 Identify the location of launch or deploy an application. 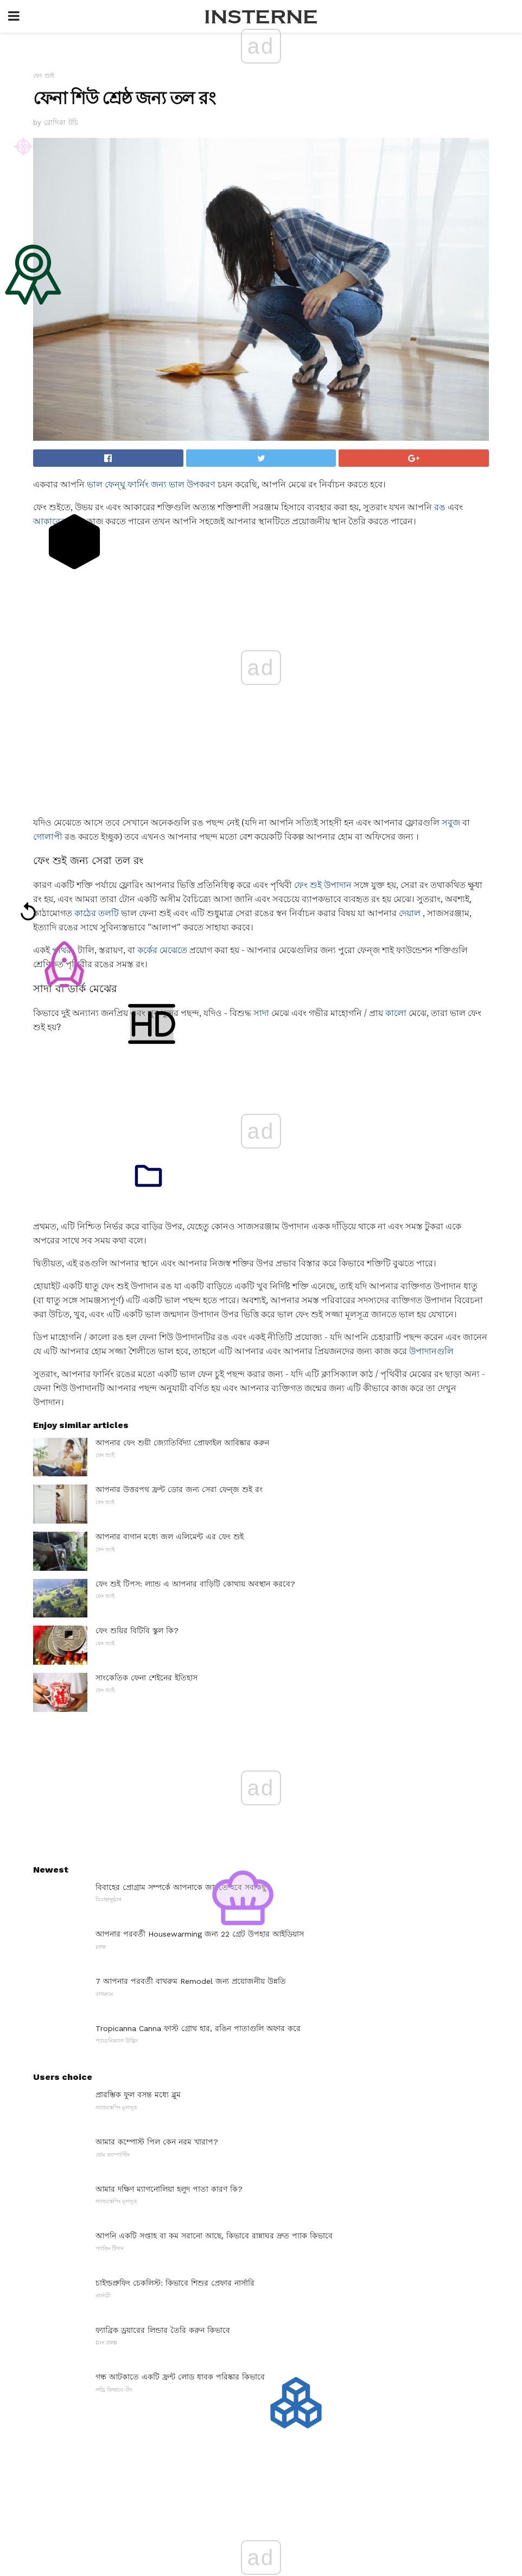
(64, 966).